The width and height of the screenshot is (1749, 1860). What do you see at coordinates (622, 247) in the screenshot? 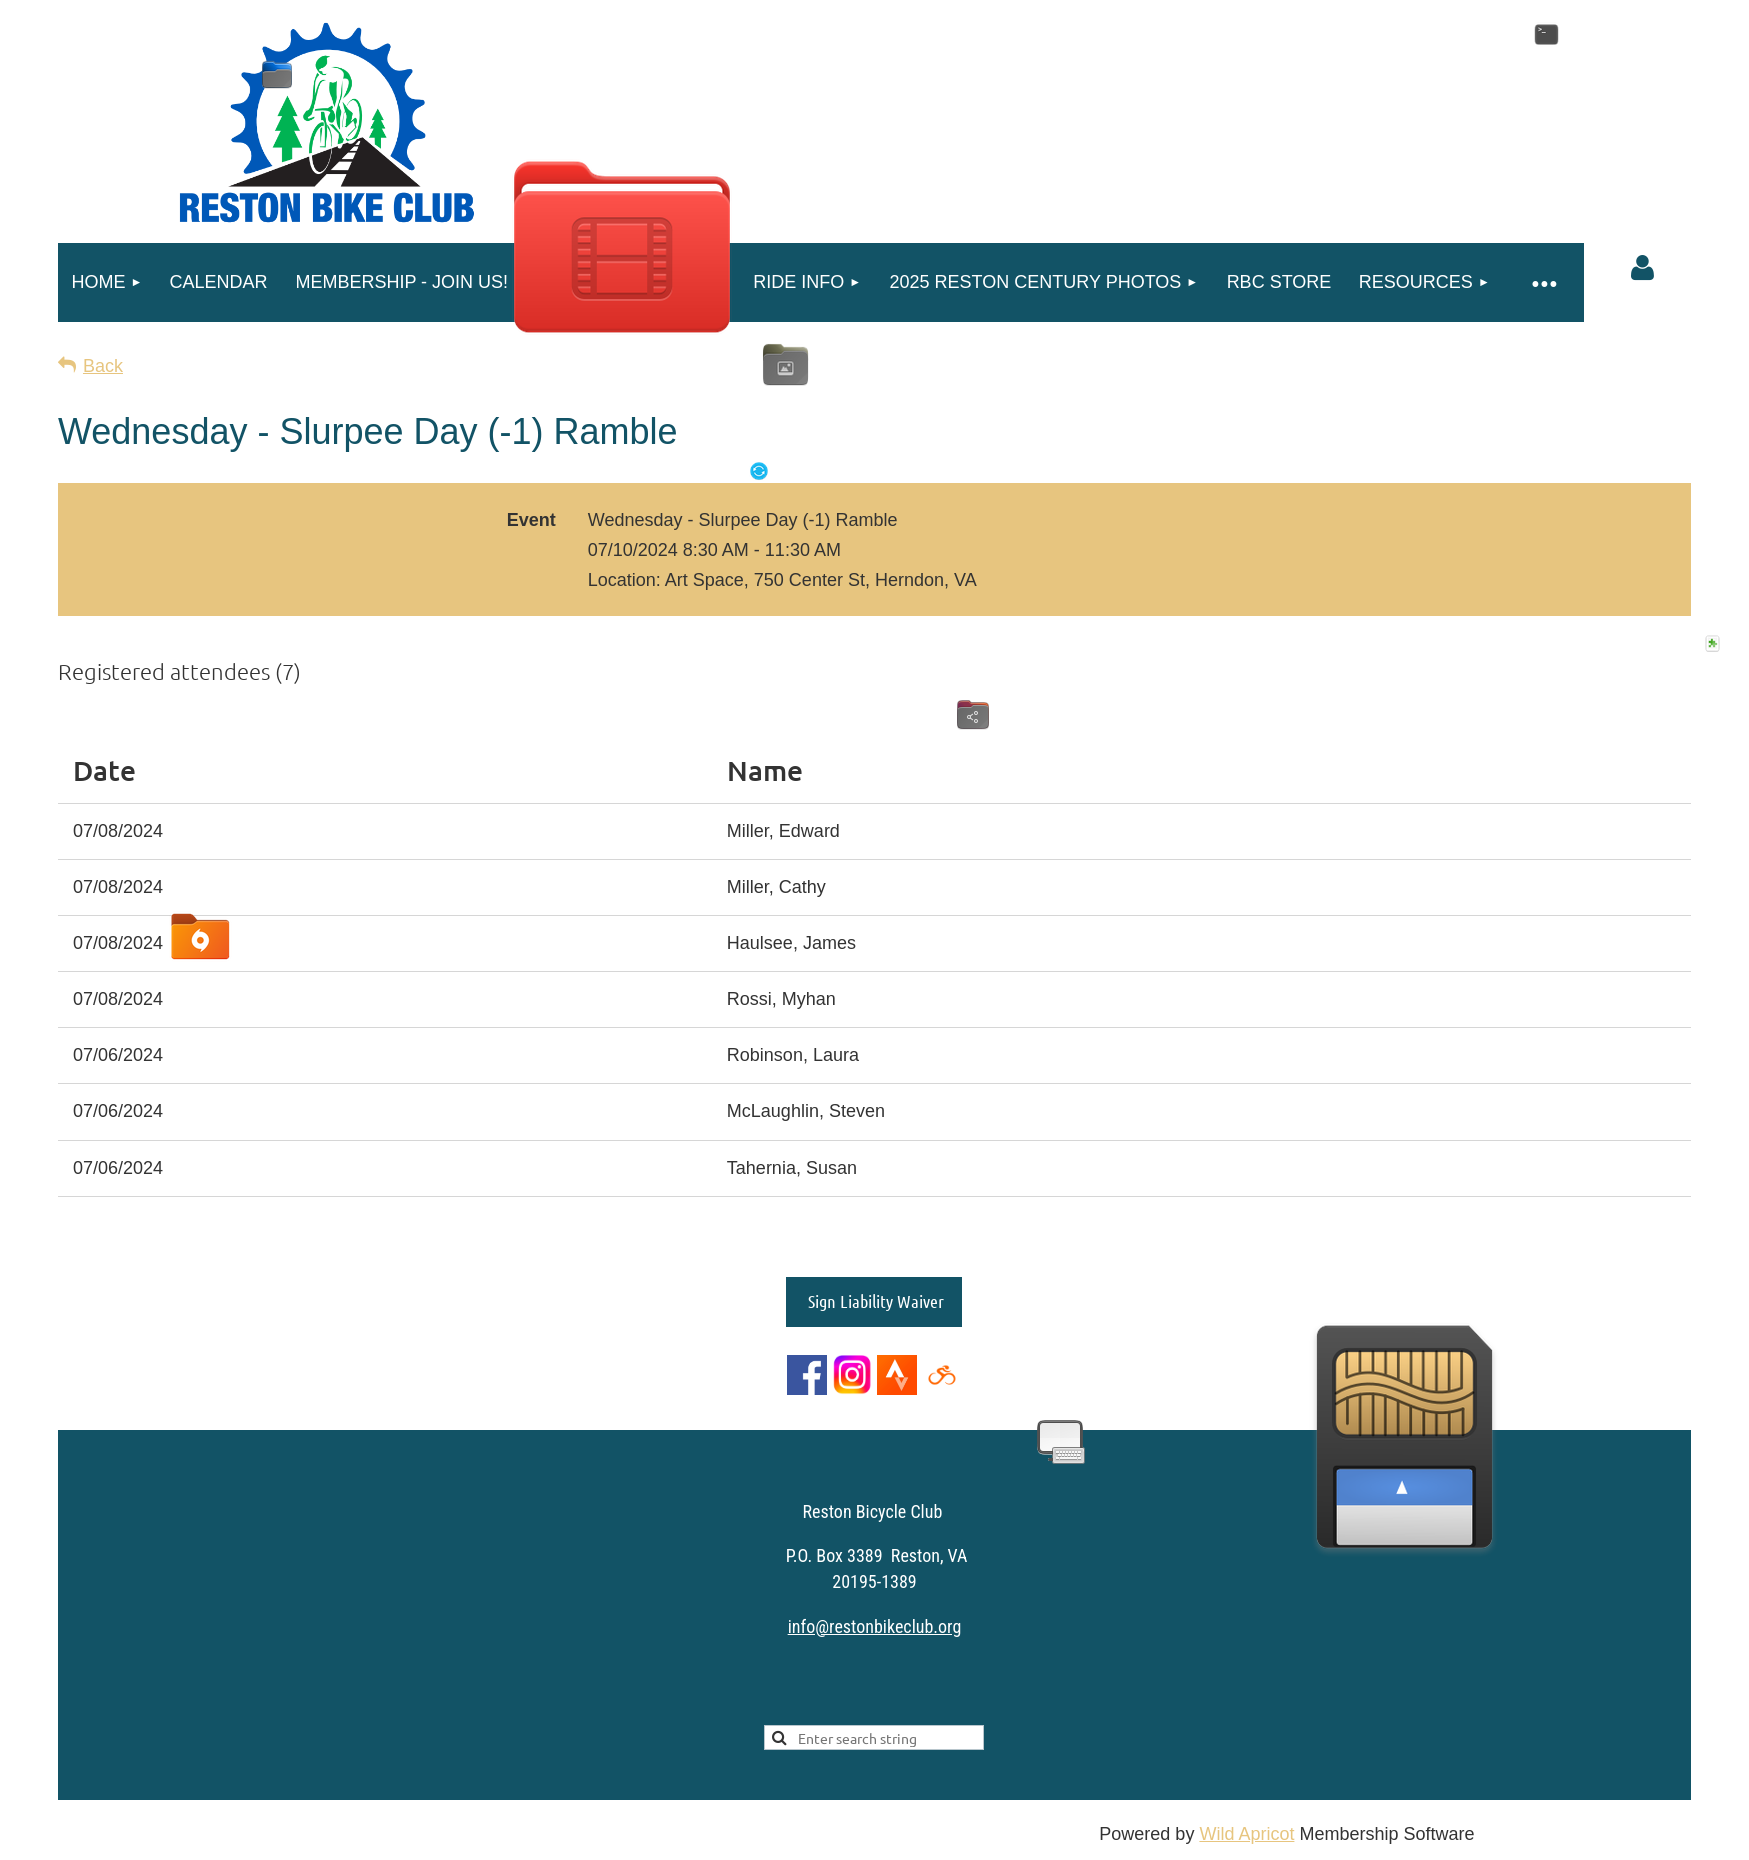
I see `open your videos folder` at bounding box center [622, 247].